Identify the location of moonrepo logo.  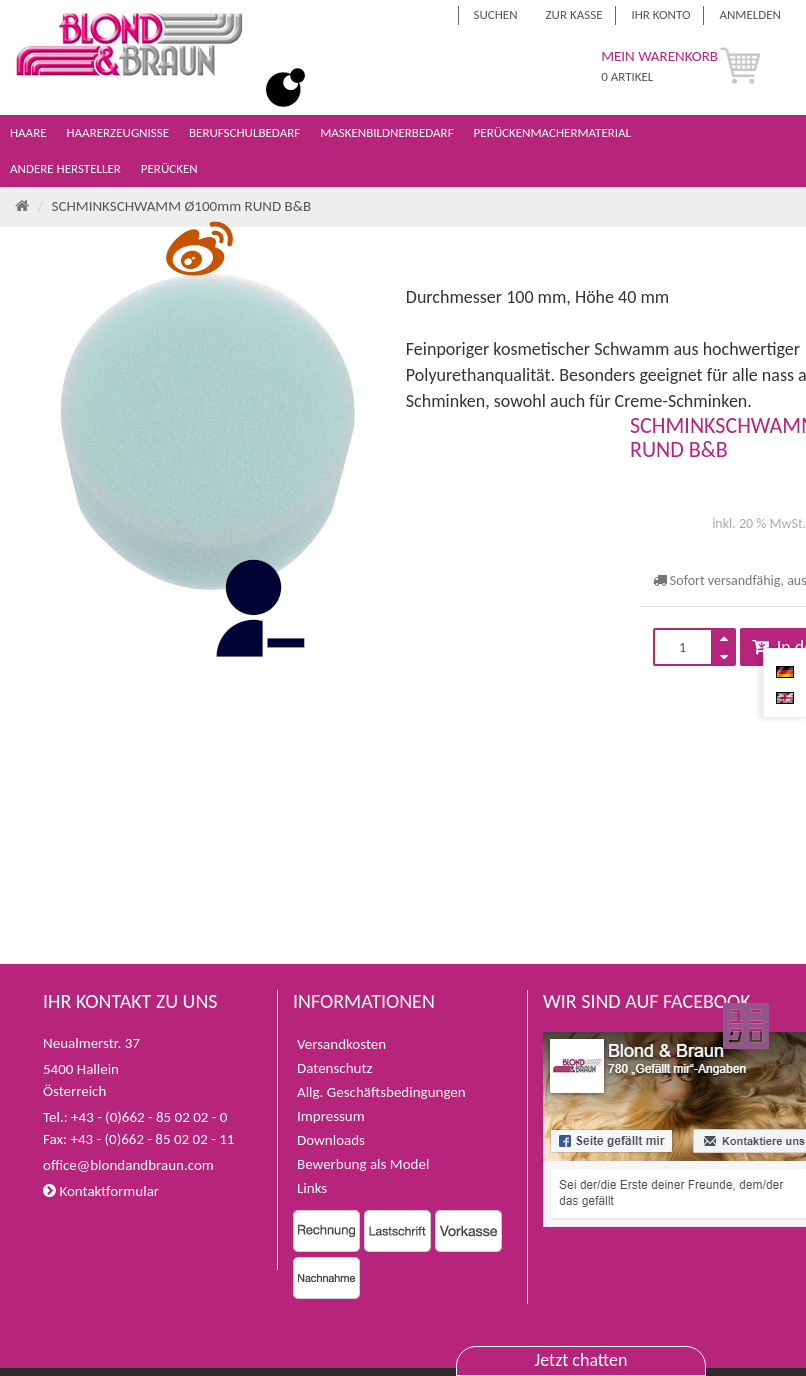
(285, 87).